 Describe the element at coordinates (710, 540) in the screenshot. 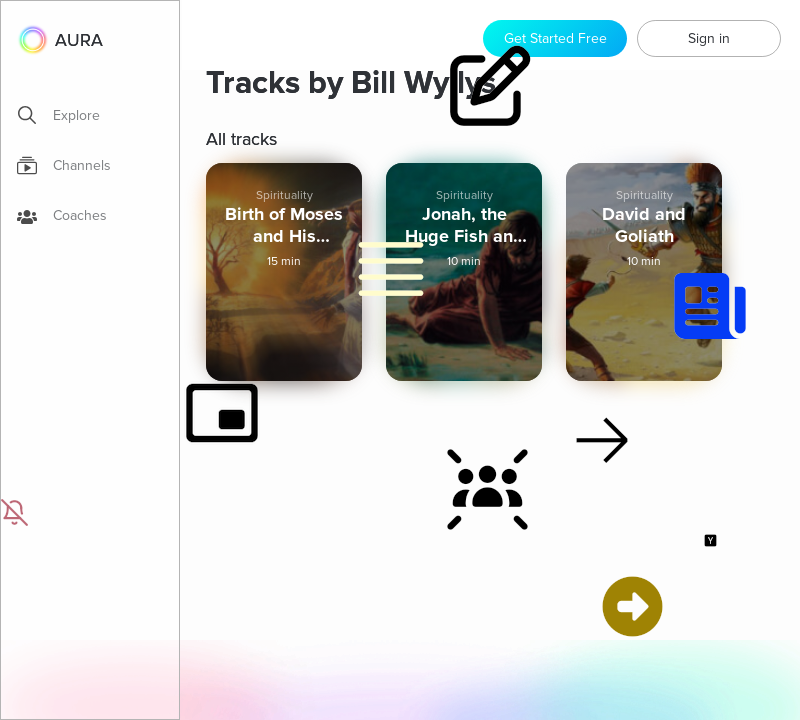

I see `open hacker news` at that location.